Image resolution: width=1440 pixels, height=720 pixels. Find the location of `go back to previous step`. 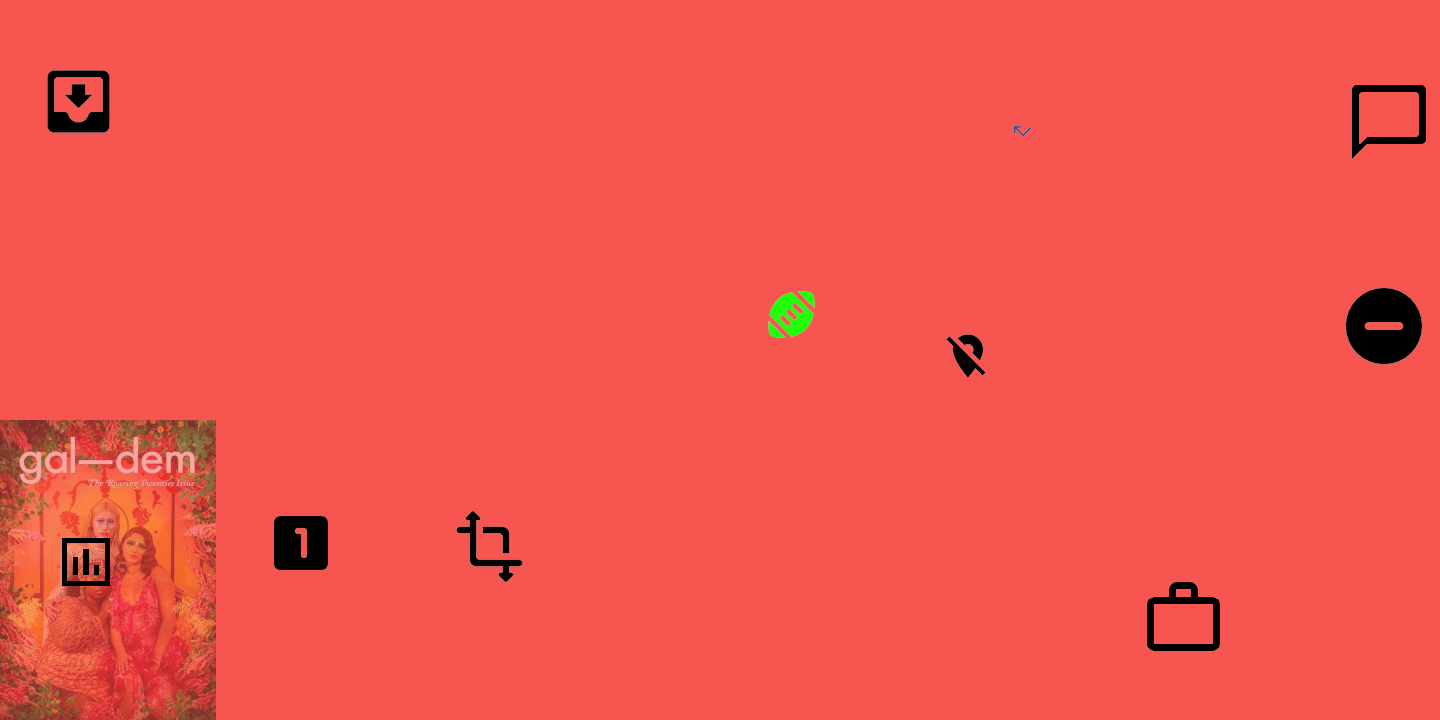

go back to previous step is located at coordinates (1022, 130).